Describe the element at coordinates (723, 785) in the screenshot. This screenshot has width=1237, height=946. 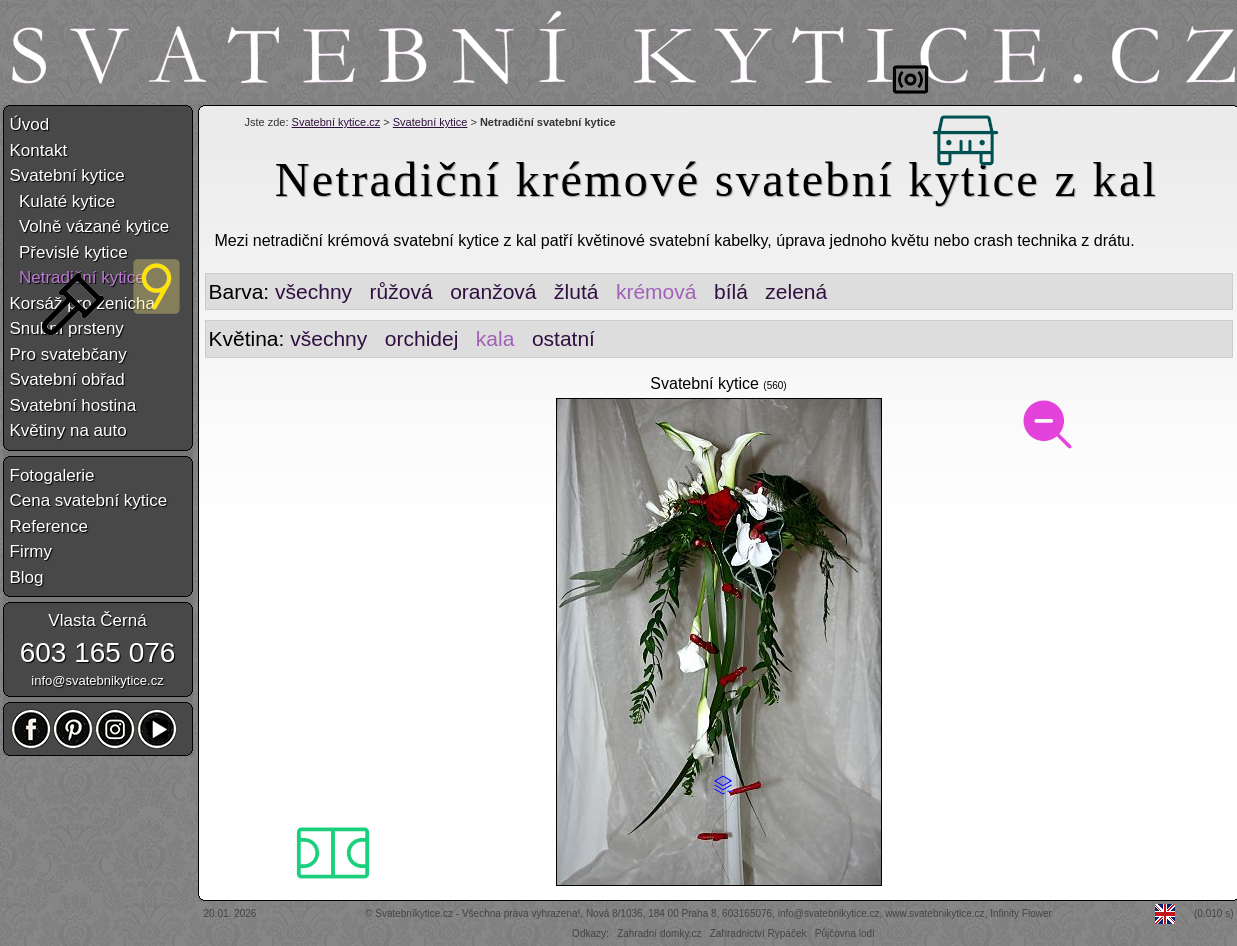
I see `remove a layer from the stack` at that location.